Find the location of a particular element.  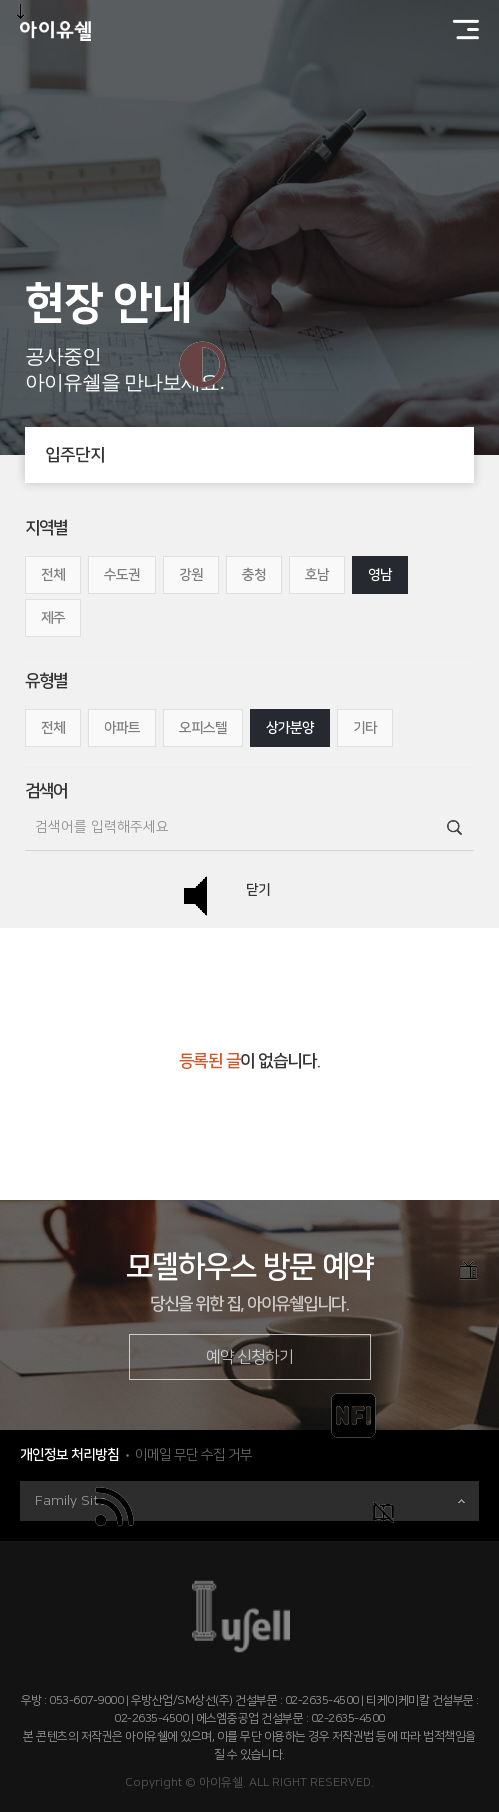

book unavailable or not found is located at coordinates (383, 1512).